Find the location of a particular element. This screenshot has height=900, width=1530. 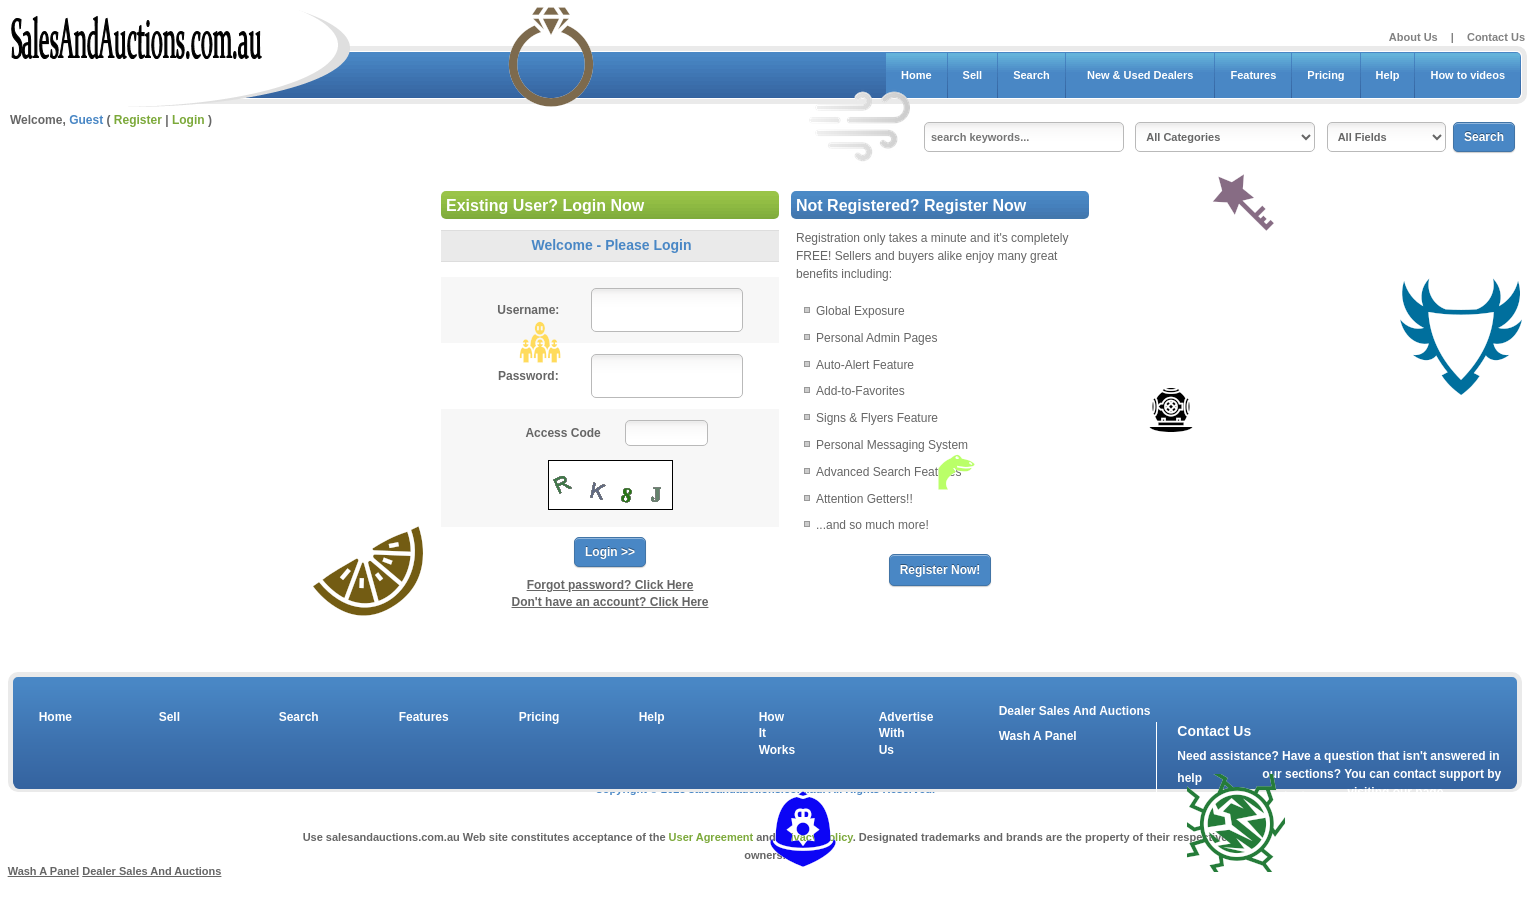

indicates protected or guarded status is located at coordinates (1460, 334).